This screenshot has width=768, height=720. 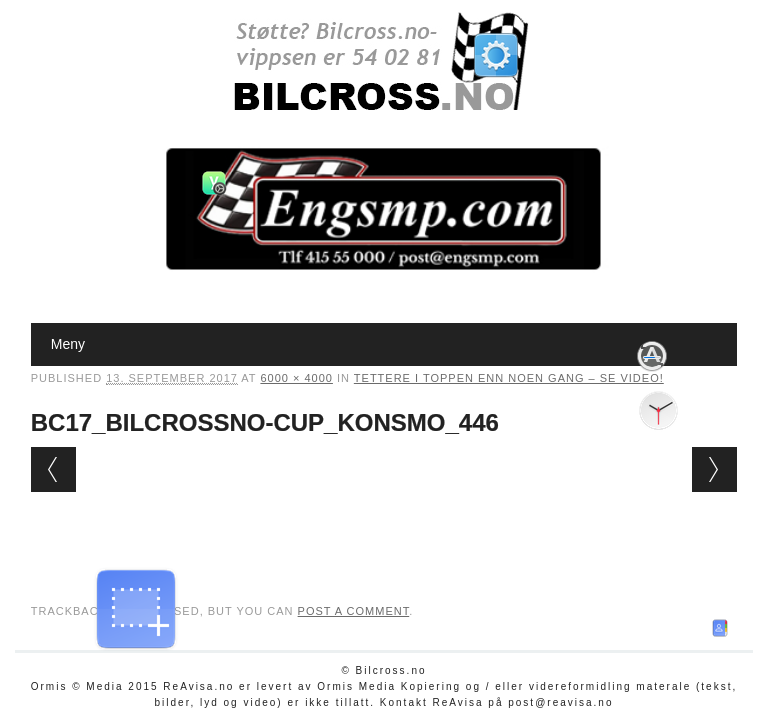 What do you see at coordinates (652, 356) in the screenshot?
I see `open the software updater application` at bounding box center [652, 356].